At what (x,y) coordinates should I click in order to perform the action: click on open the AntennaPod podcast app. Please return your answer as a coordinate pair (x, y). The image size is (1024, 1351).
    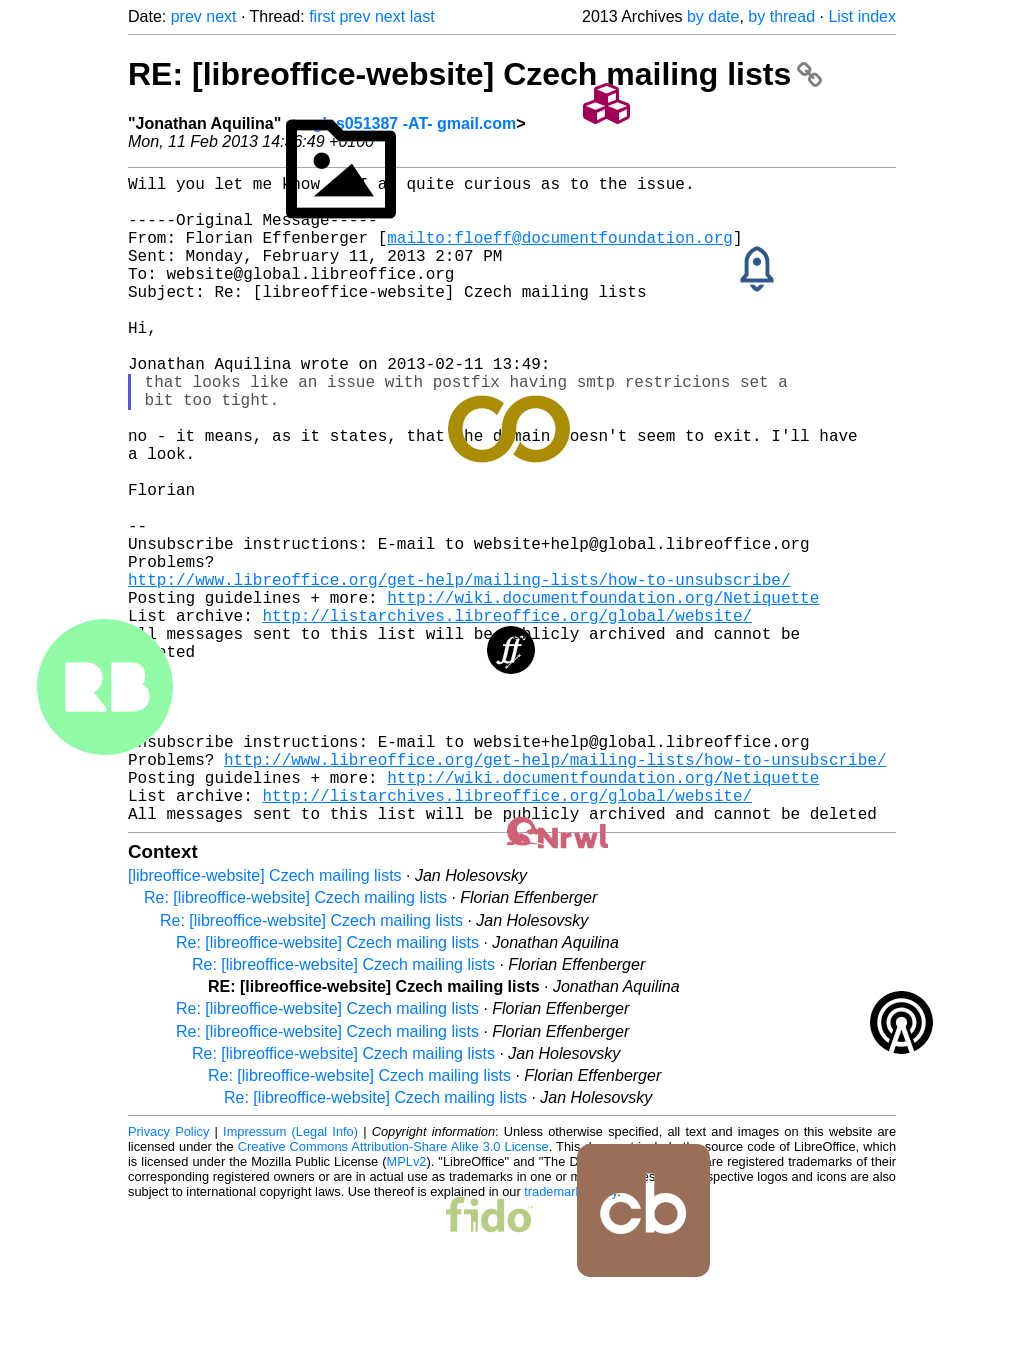
    Looking at the image, I should click on (901, 1022).